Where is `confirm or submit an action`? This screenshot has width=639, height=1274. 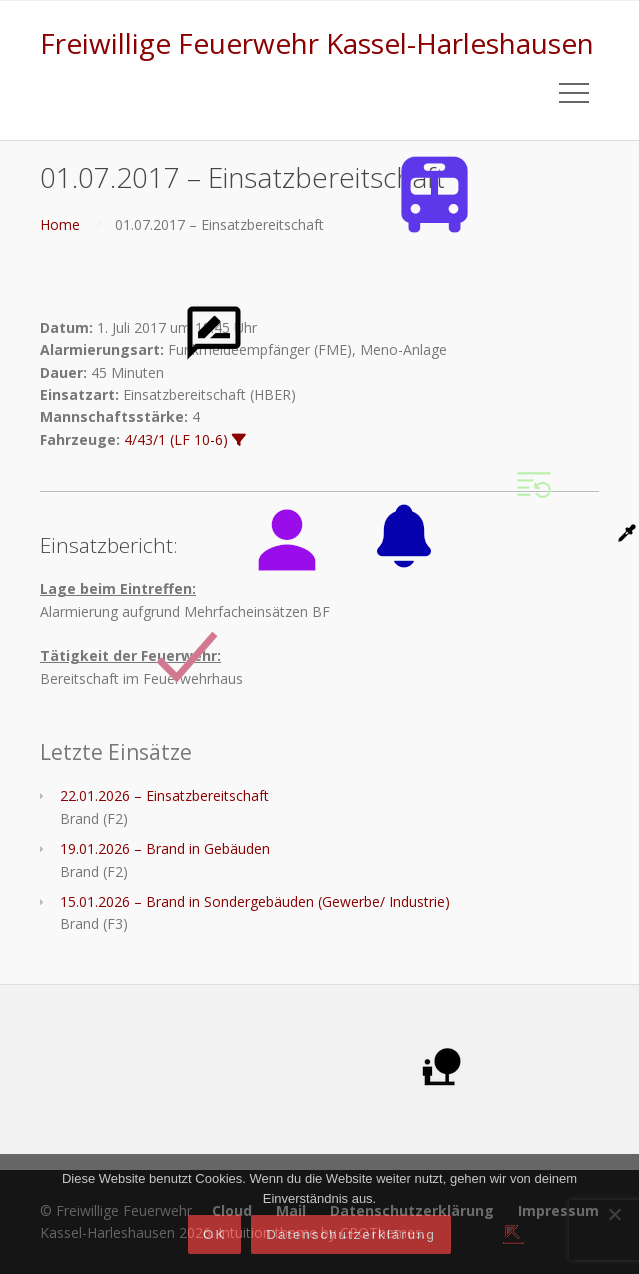 confirm or submit an action is located at coordinates (187, 657).